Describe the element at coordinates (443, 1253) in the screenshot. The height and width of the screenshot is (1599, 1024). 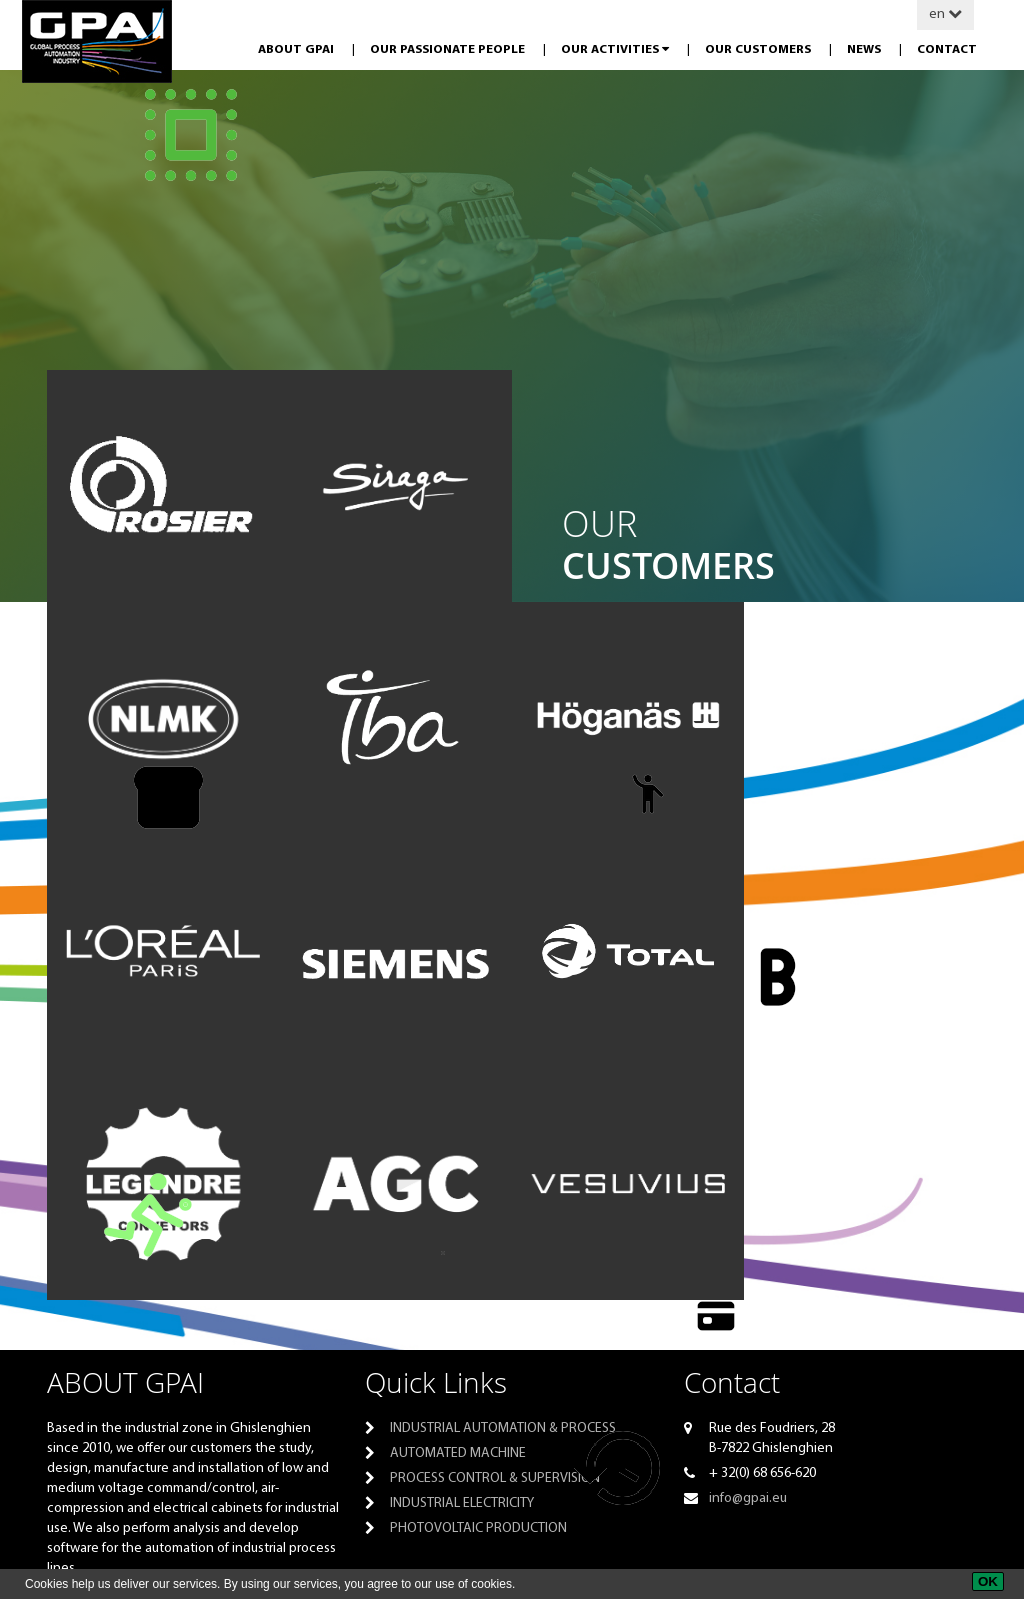
I see `indicates an unselected or inactive radio button option` at that location.